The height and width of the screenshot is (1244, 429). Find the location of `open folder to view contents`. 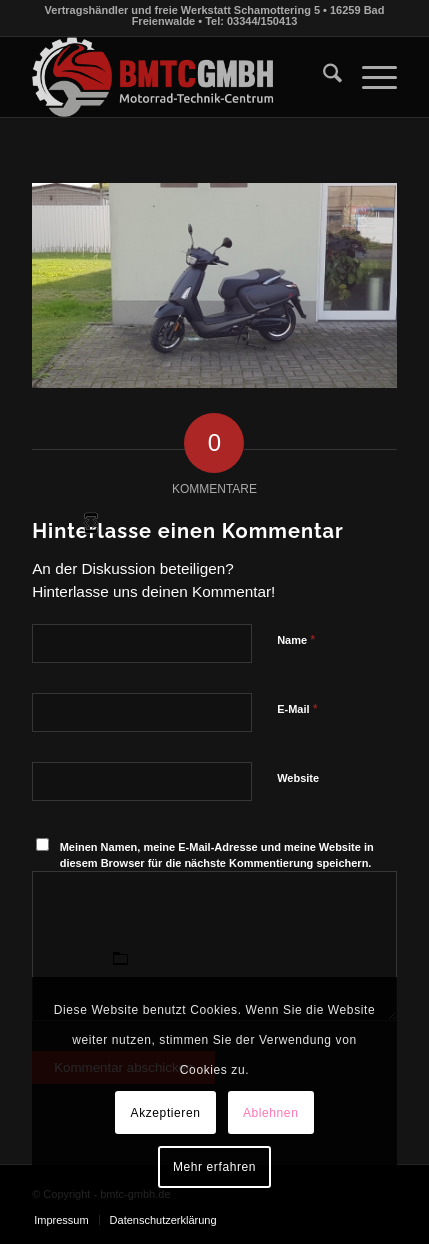

open folder to view contents is located at coordinates (120, 958).